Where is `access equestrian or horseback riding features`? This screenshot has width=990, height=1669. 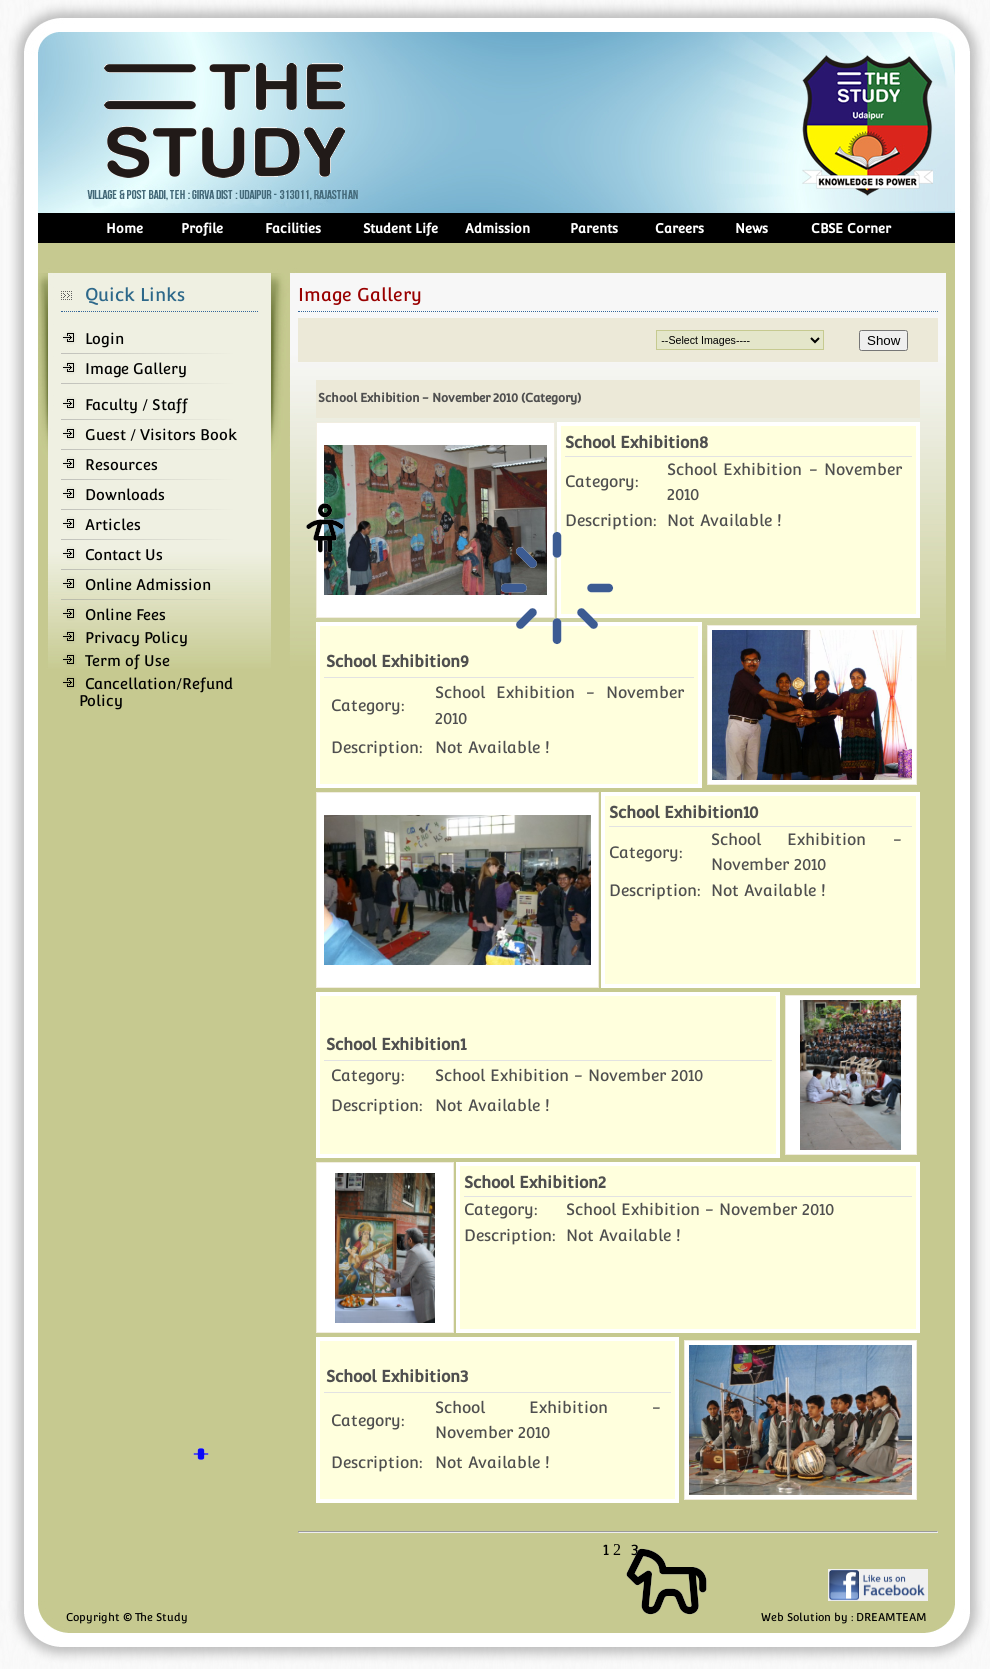 access equestrian or horseback riding features is located at coordinates (666, 1581).